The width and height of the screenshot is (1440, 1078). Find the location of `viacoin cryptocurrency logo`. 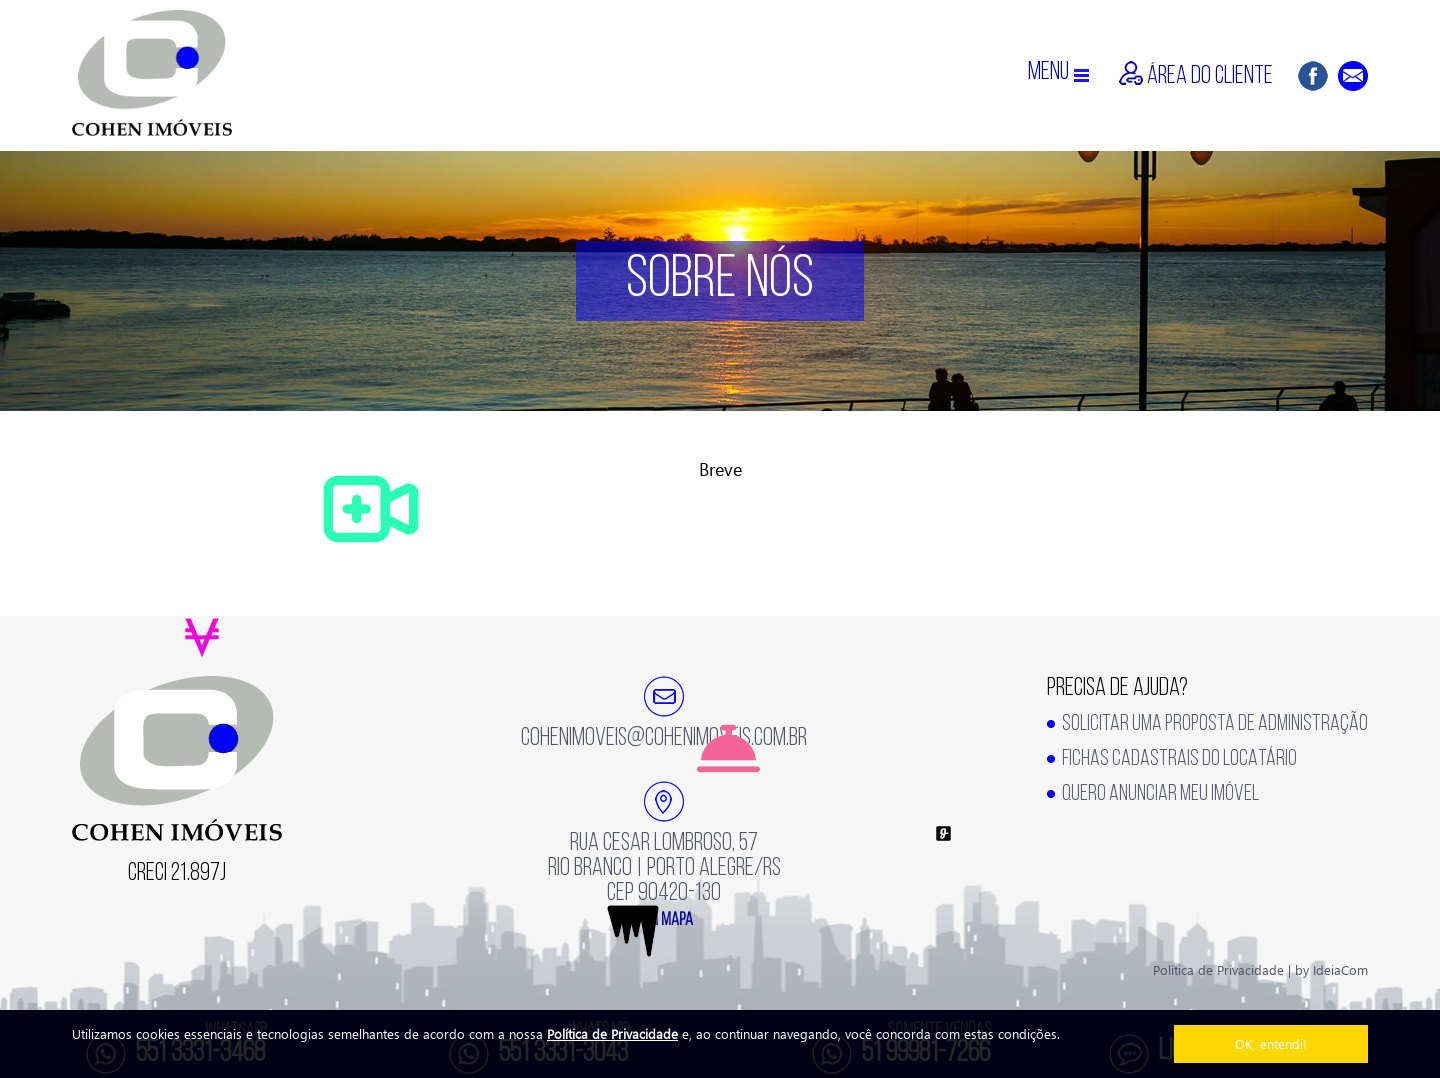

viacoin cryptocurrency logo is located at coordinates (202, 638).